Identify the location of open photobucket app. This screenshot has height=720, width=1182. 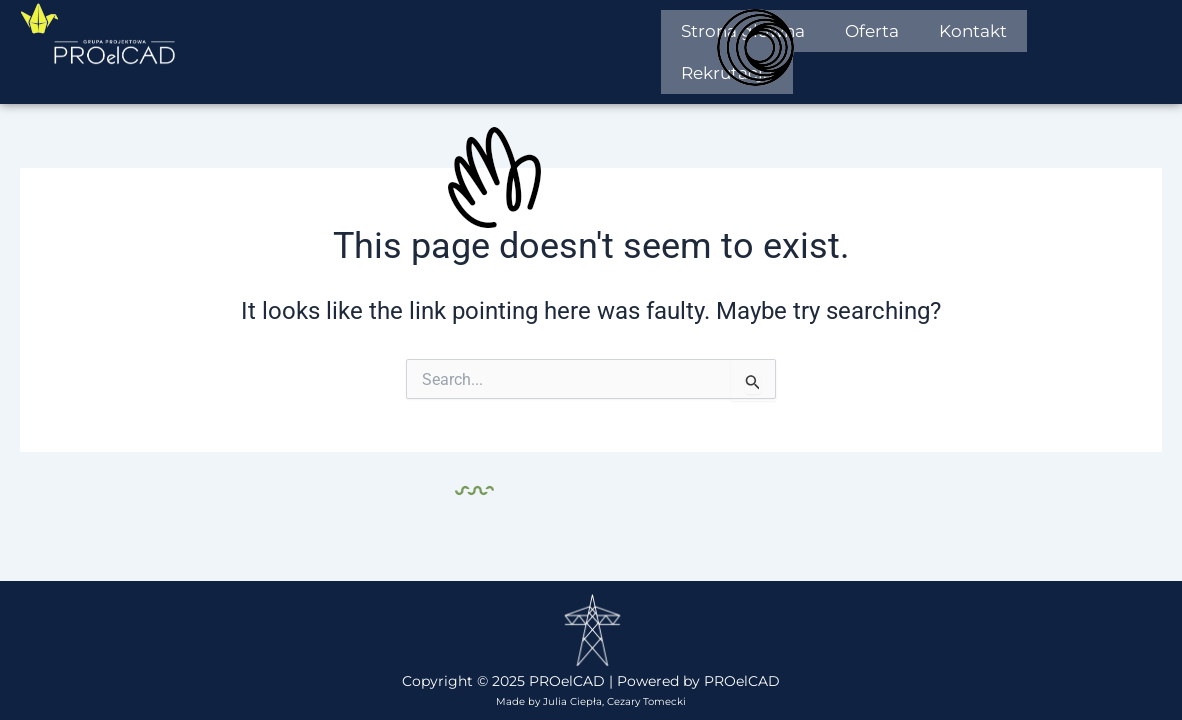
(755, 47).